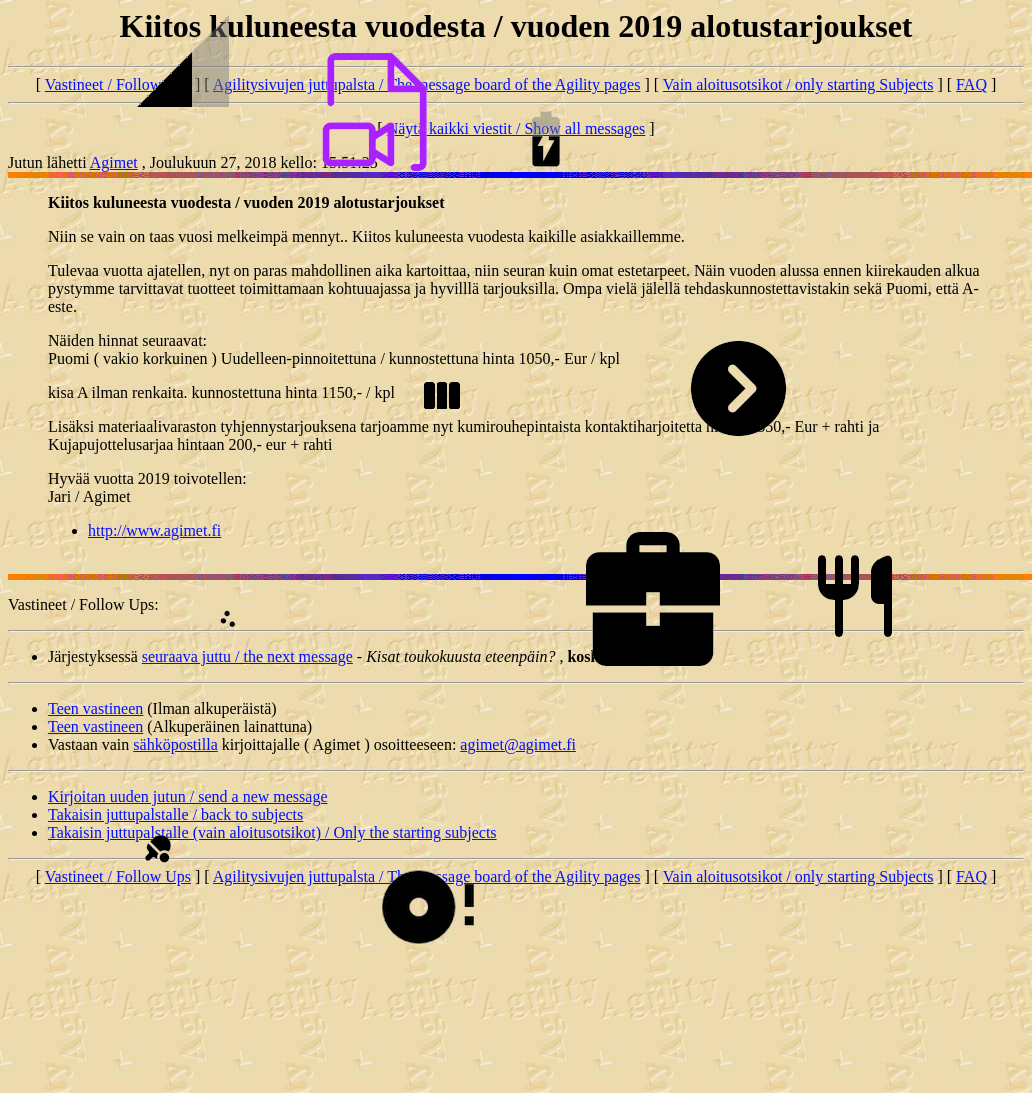  I want to click on view your portfolio or work samples, so click(653, 599).